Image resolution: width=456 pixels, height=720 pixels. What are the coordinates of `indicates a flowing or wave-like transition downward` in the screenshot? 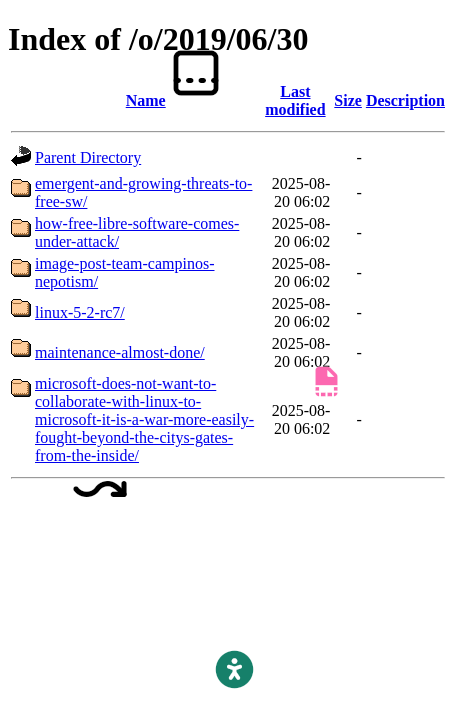 It's located at (100, 489).